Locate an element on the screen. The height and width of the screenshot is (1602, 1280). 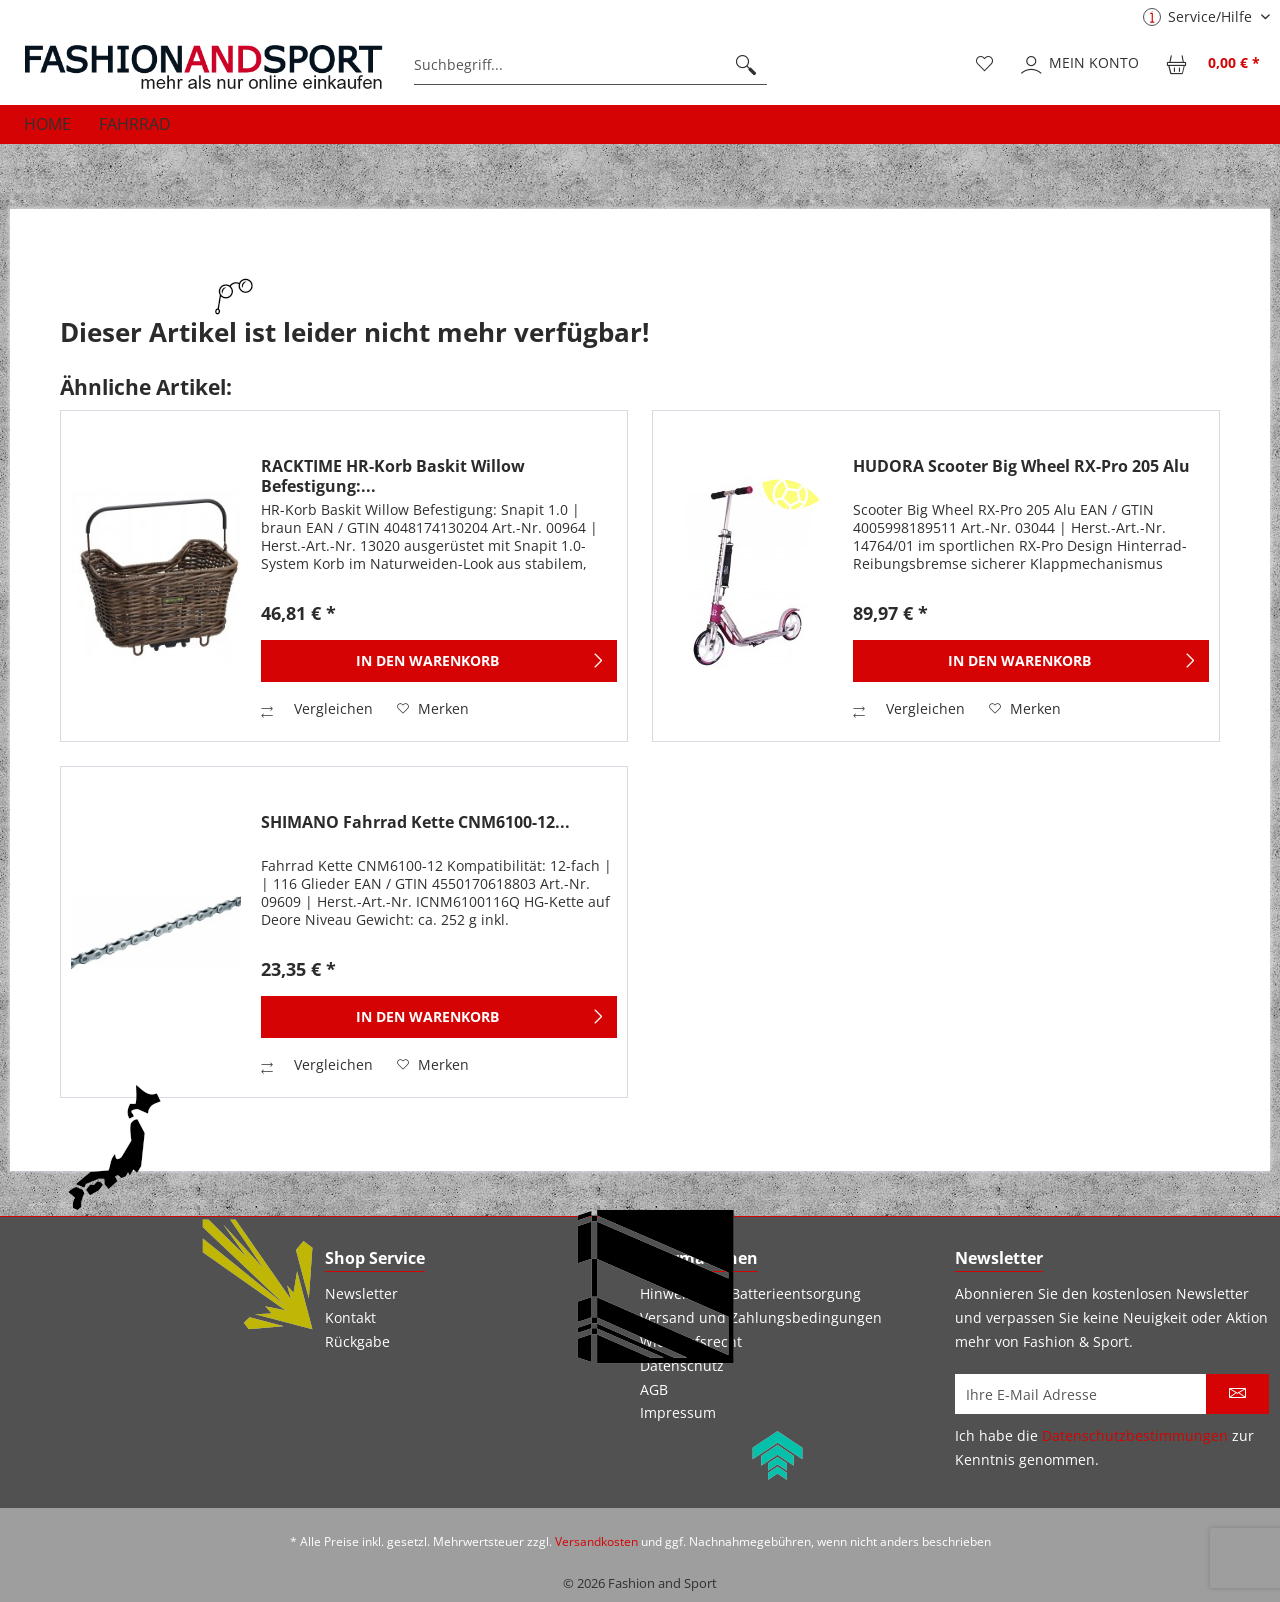
upgrade your character or item is located at coordinates (777, 1455).